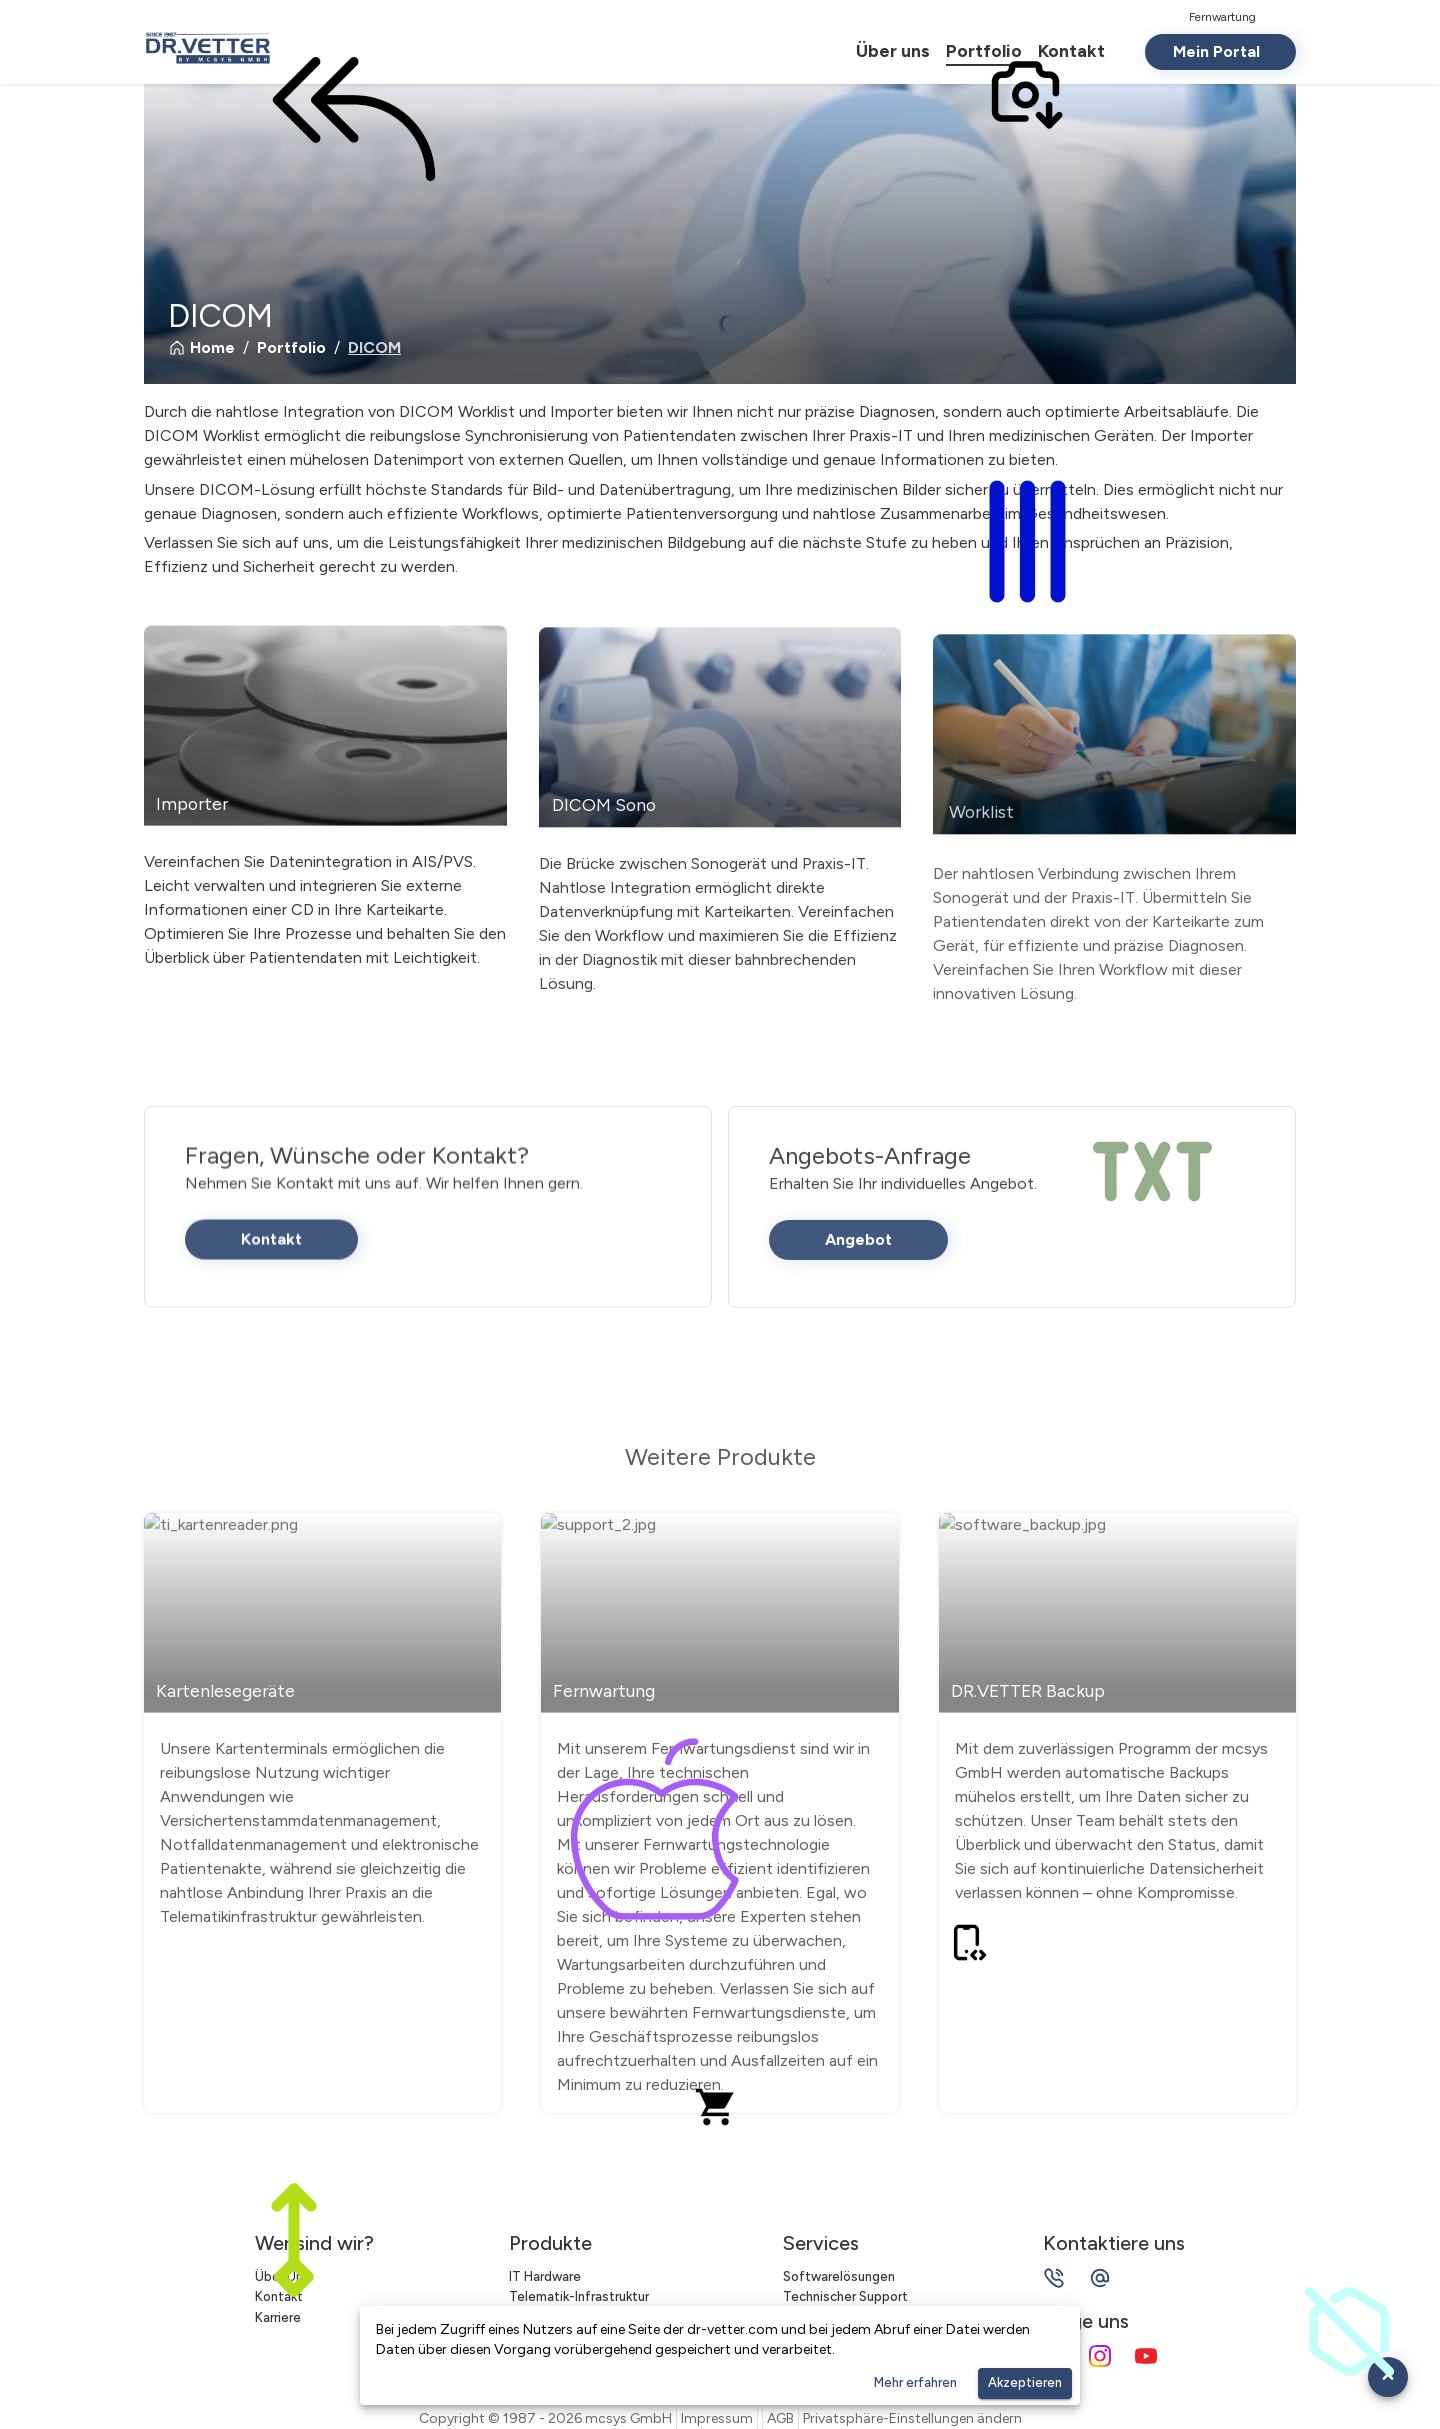  I want to click on move item up in priority or order, so click(294, 2240).